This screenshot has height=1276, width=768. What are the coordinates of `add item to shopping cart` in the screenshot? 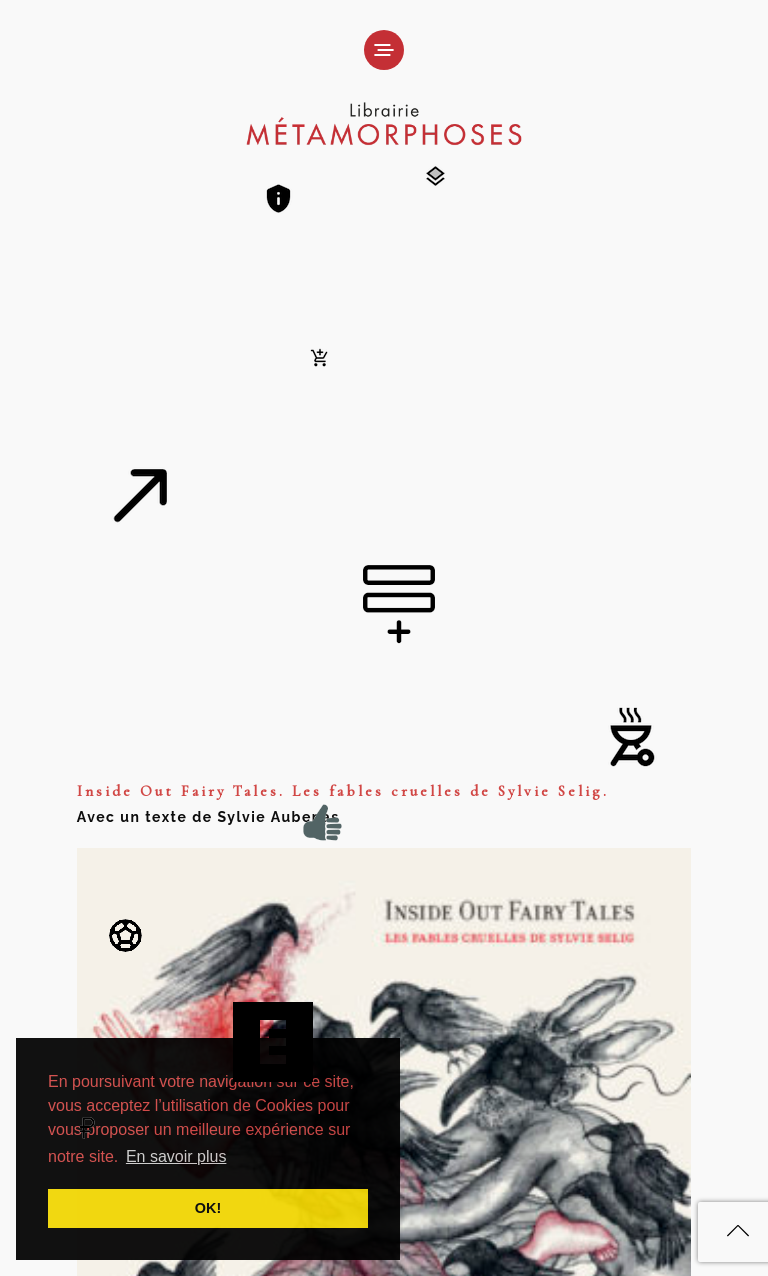 It's located at (320, 358).